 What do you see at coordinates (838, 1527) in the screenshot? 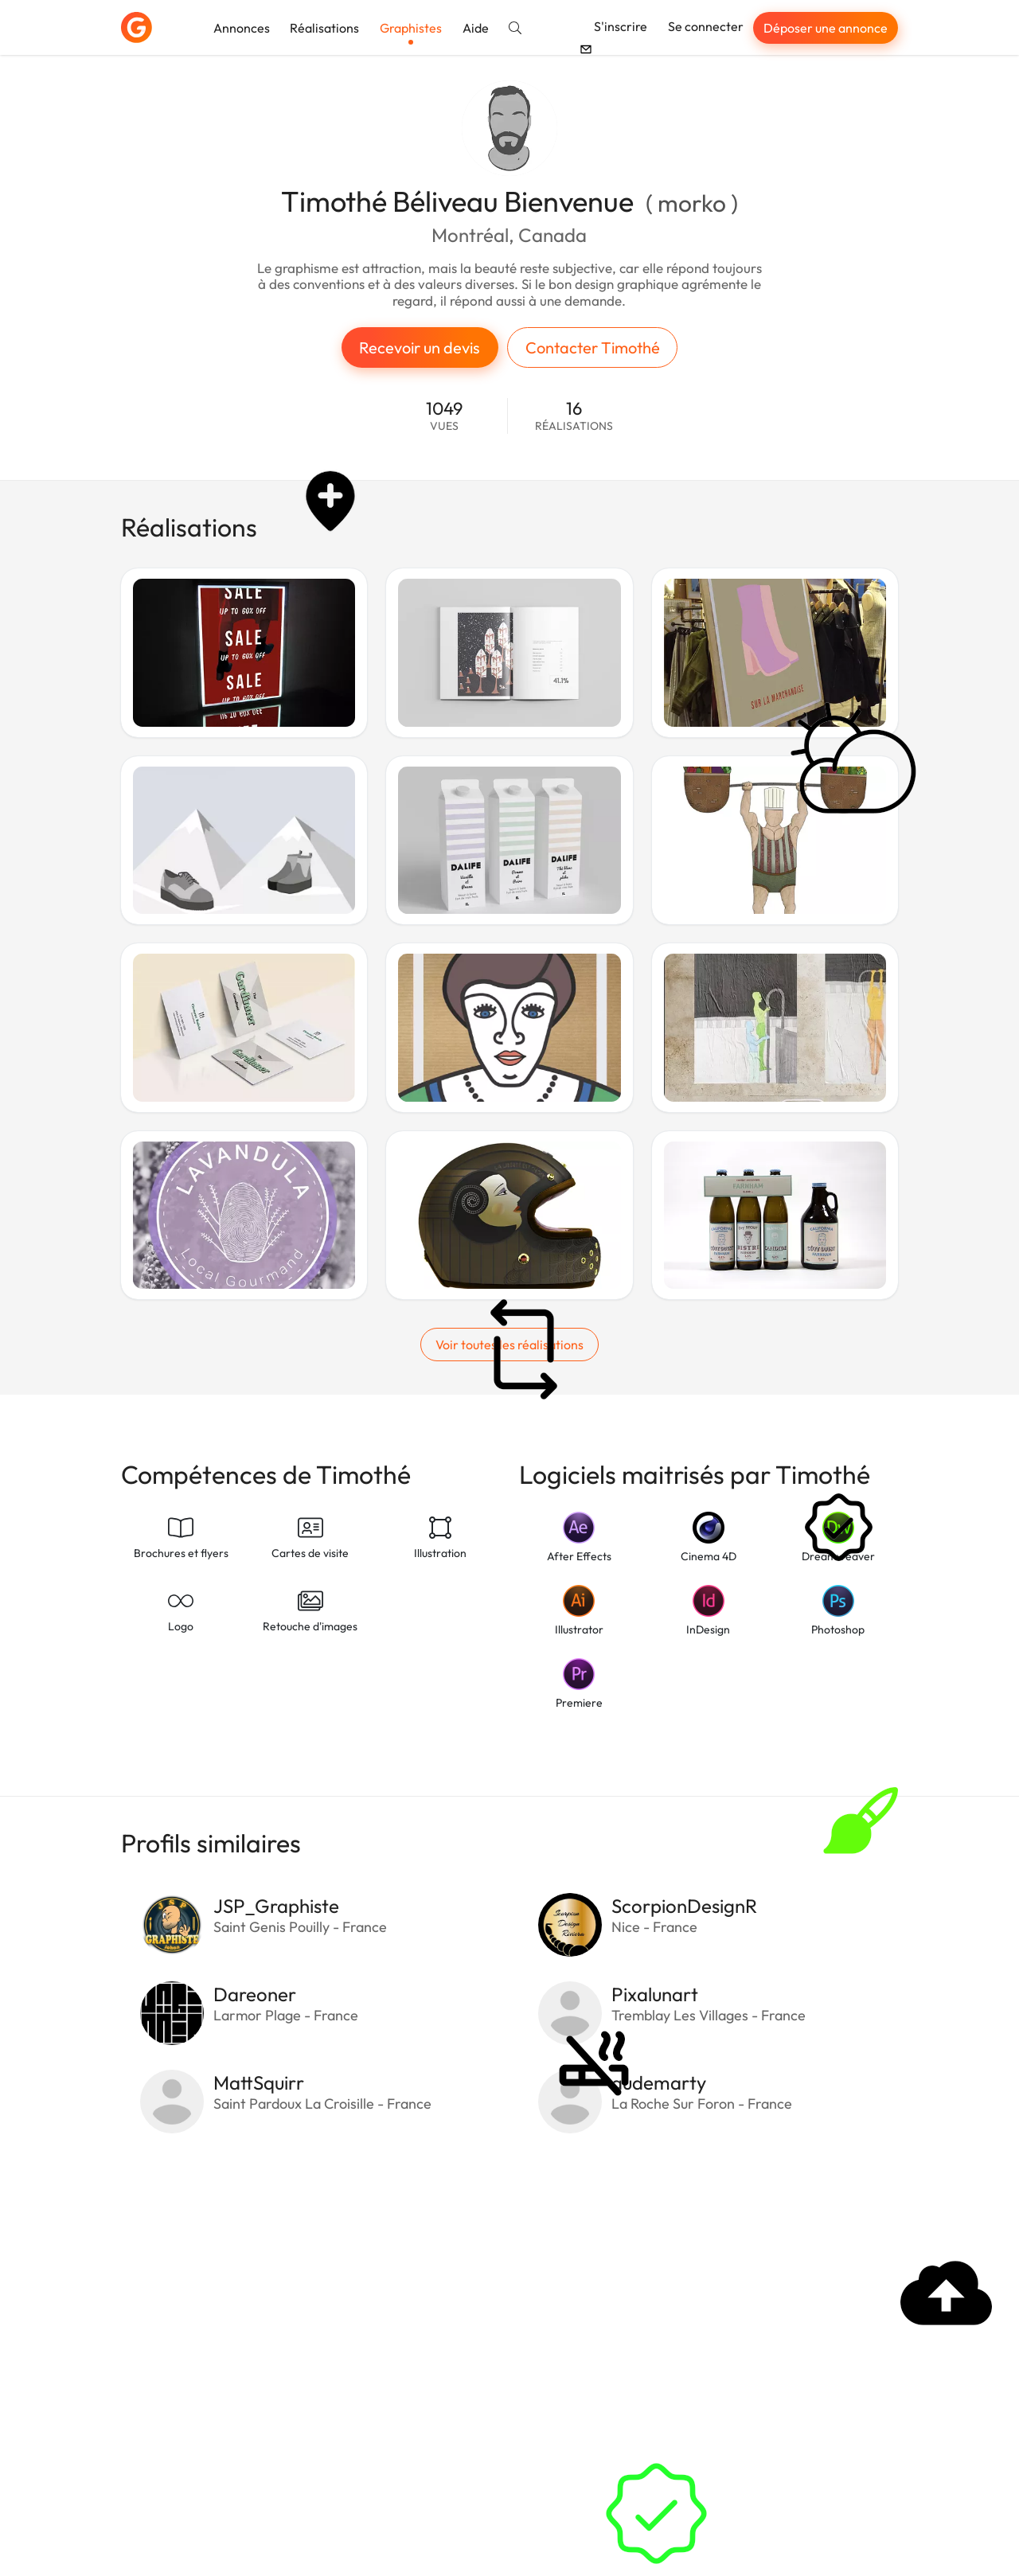
I see `verified or authenticated status` at bounding box center [838, 1527].